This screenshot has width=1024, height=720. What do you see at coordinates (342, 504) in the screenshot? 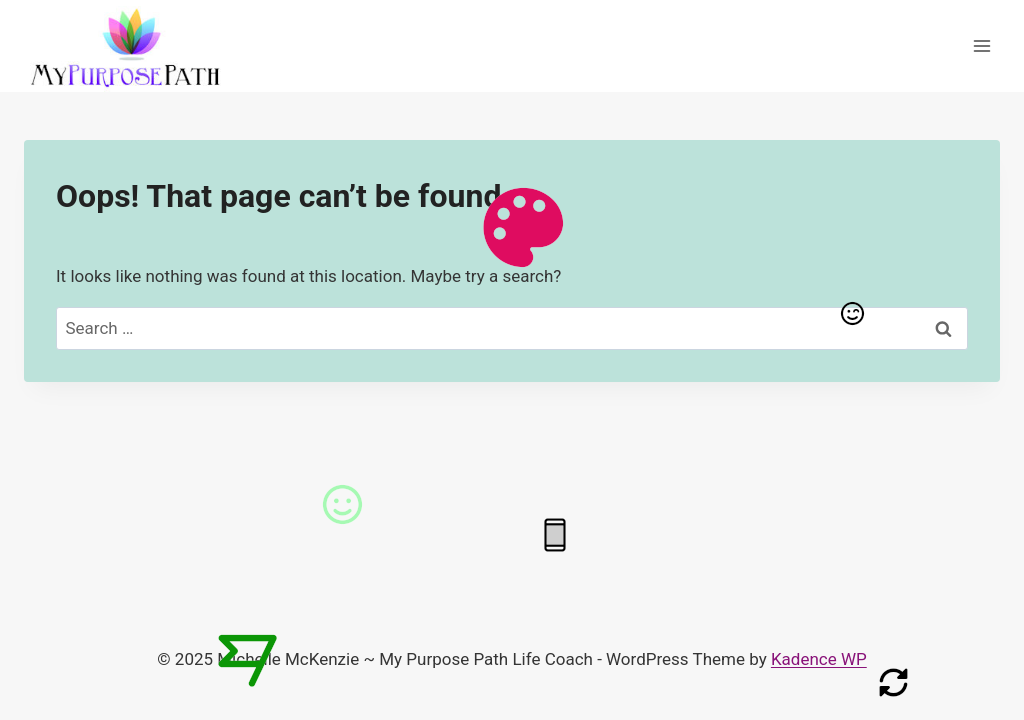
I see `add an emoji or reaction` at bounding box center [342, 504].